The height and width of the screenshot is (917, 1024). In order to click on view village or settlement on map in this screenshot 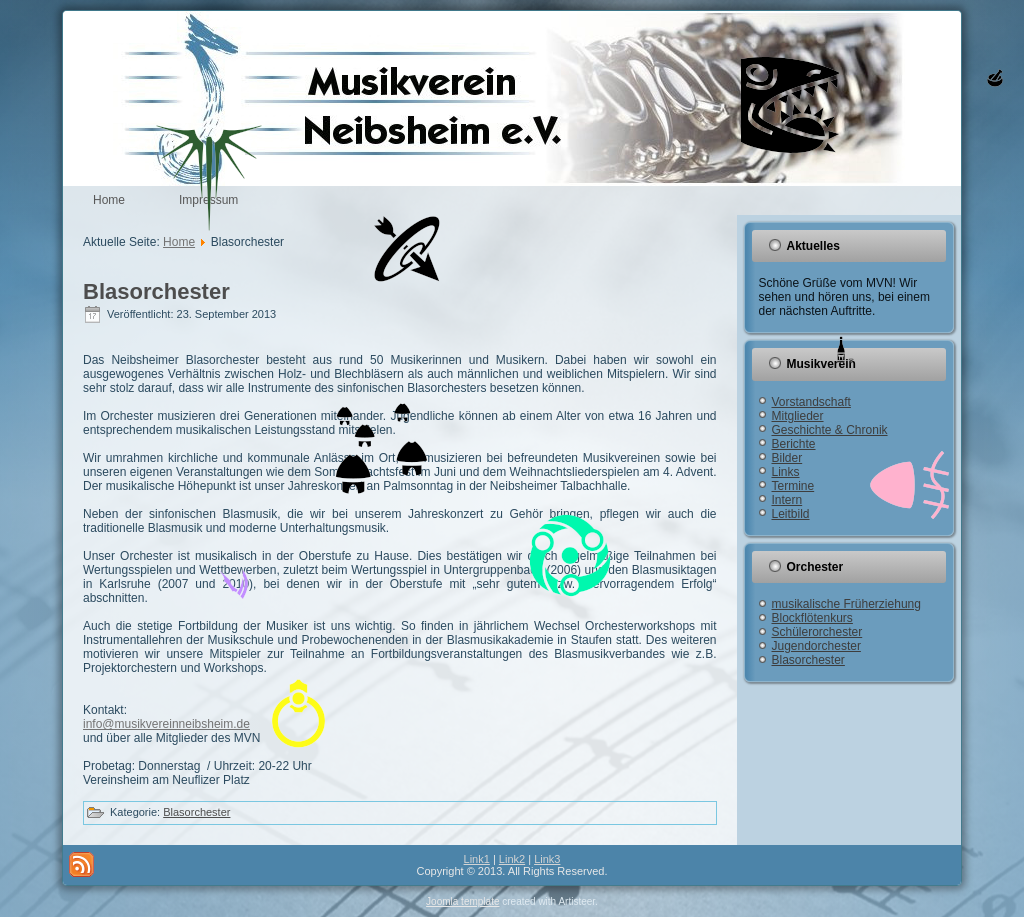, I will do `click(381, 448)`.